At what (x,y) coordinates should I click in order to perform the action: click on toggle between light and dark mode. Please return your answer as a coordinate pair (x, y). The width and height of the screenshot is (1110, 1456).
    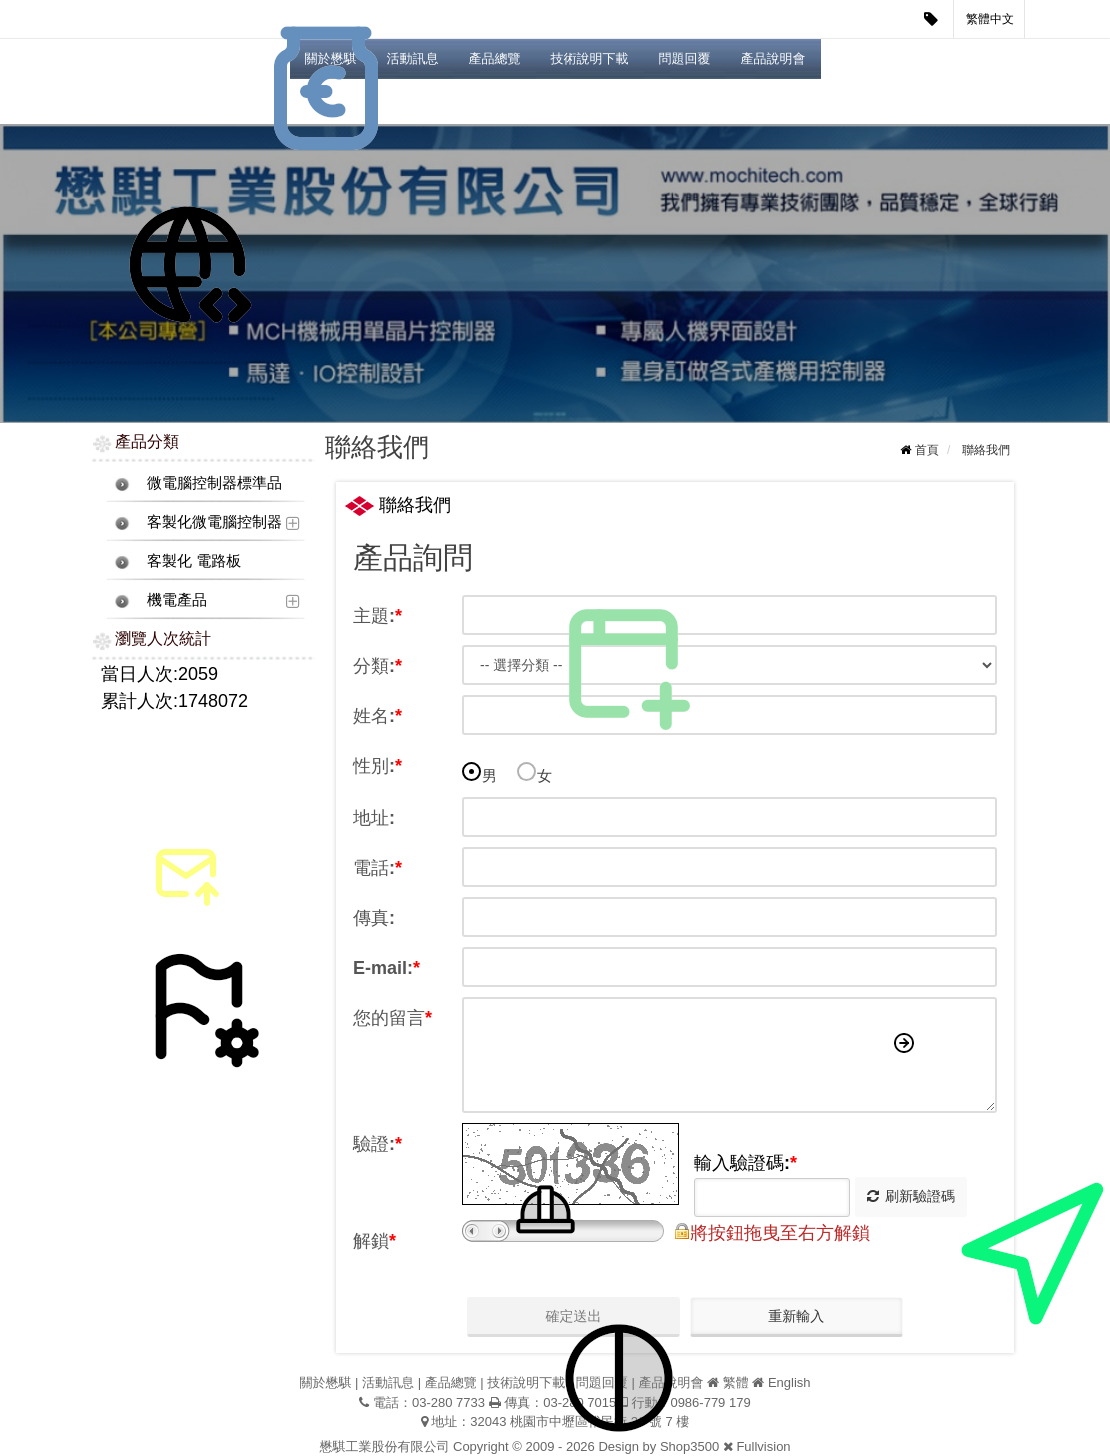
    Looking at the image, I should click on (619, 1378).